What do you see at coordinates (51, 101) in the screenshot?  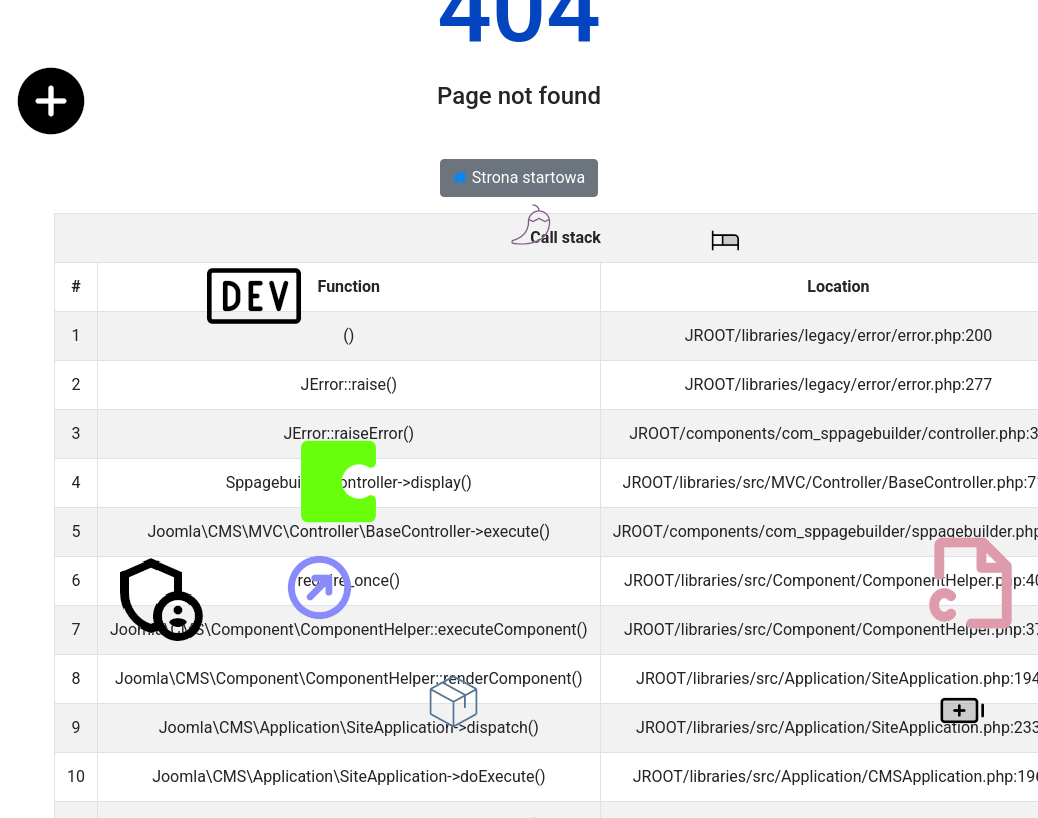 I see `add a new item` at bounding box center [51, 101].